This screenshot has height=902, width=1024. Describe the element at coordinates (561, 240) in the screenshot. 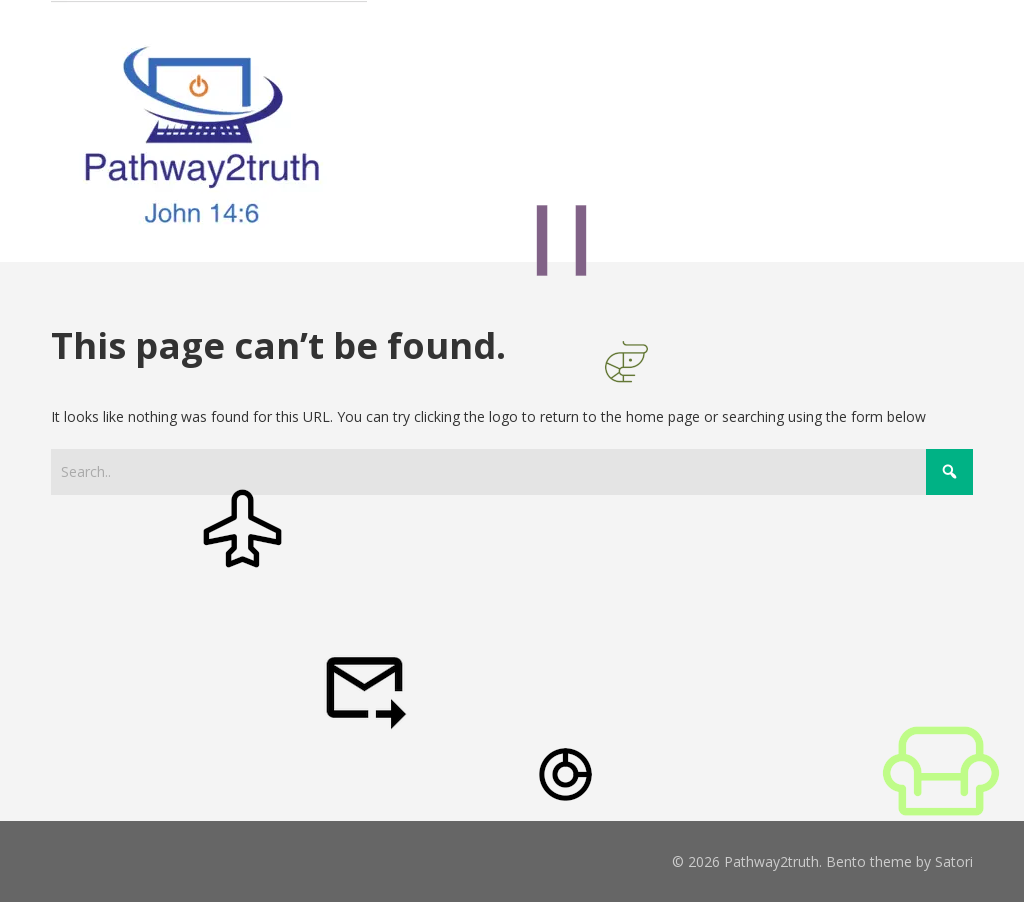

I see `pause debugging session` at that location.